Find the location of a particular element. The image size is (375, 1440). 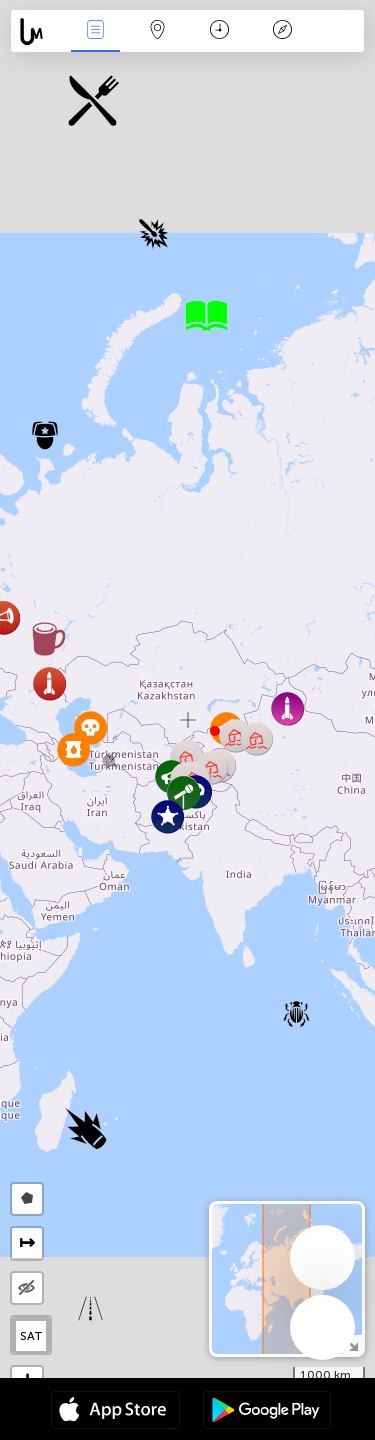

indicates a match strike or ignition action is located at coordinates (154, 234).